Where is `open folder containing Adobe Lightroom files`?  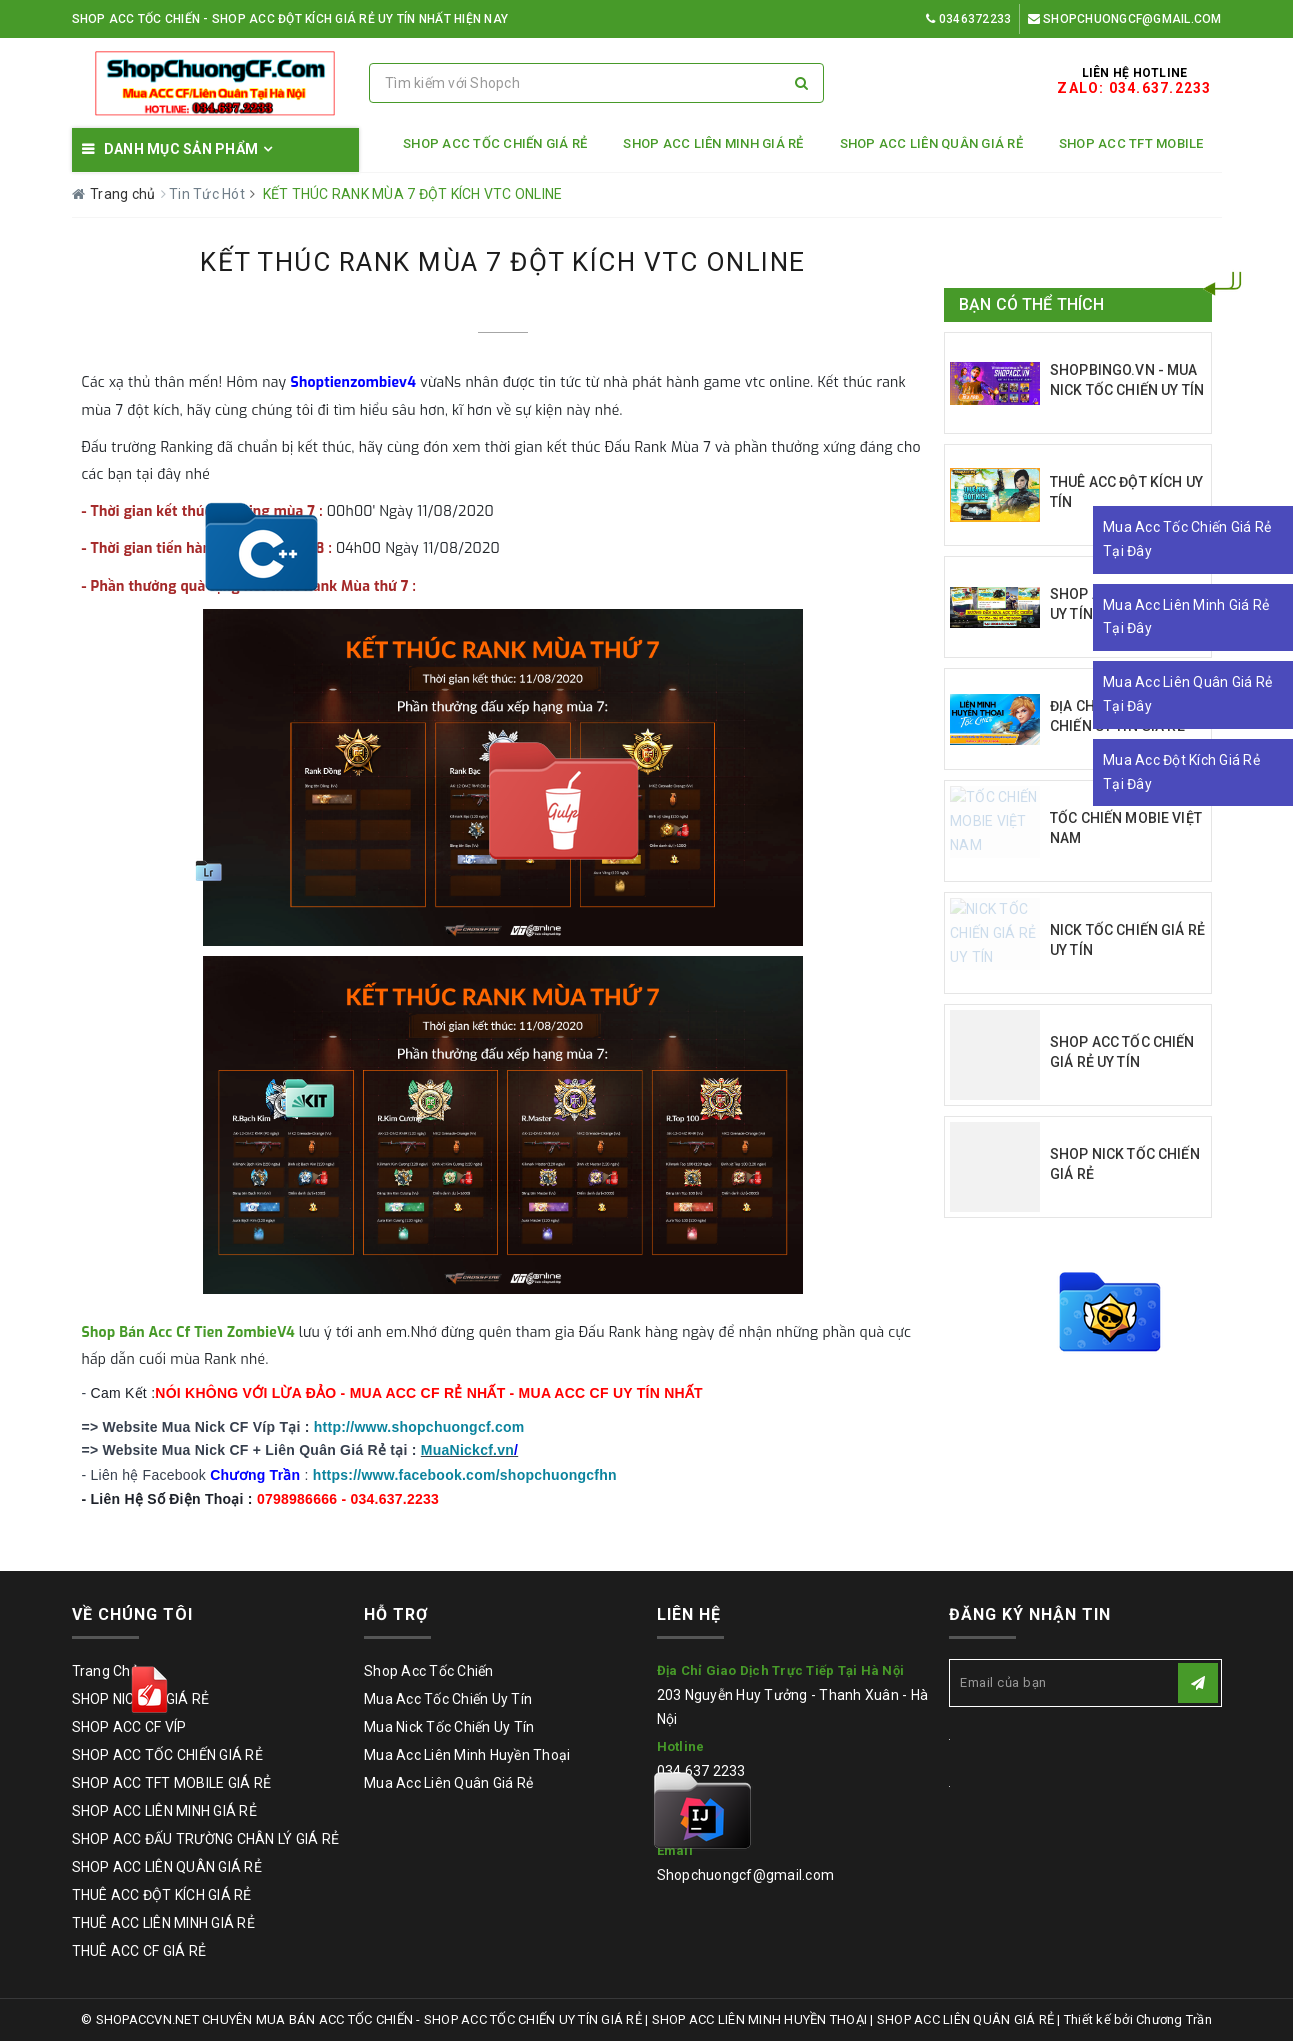 open folder containing Adobe Lightroom files is located at coordinates (208, 871).